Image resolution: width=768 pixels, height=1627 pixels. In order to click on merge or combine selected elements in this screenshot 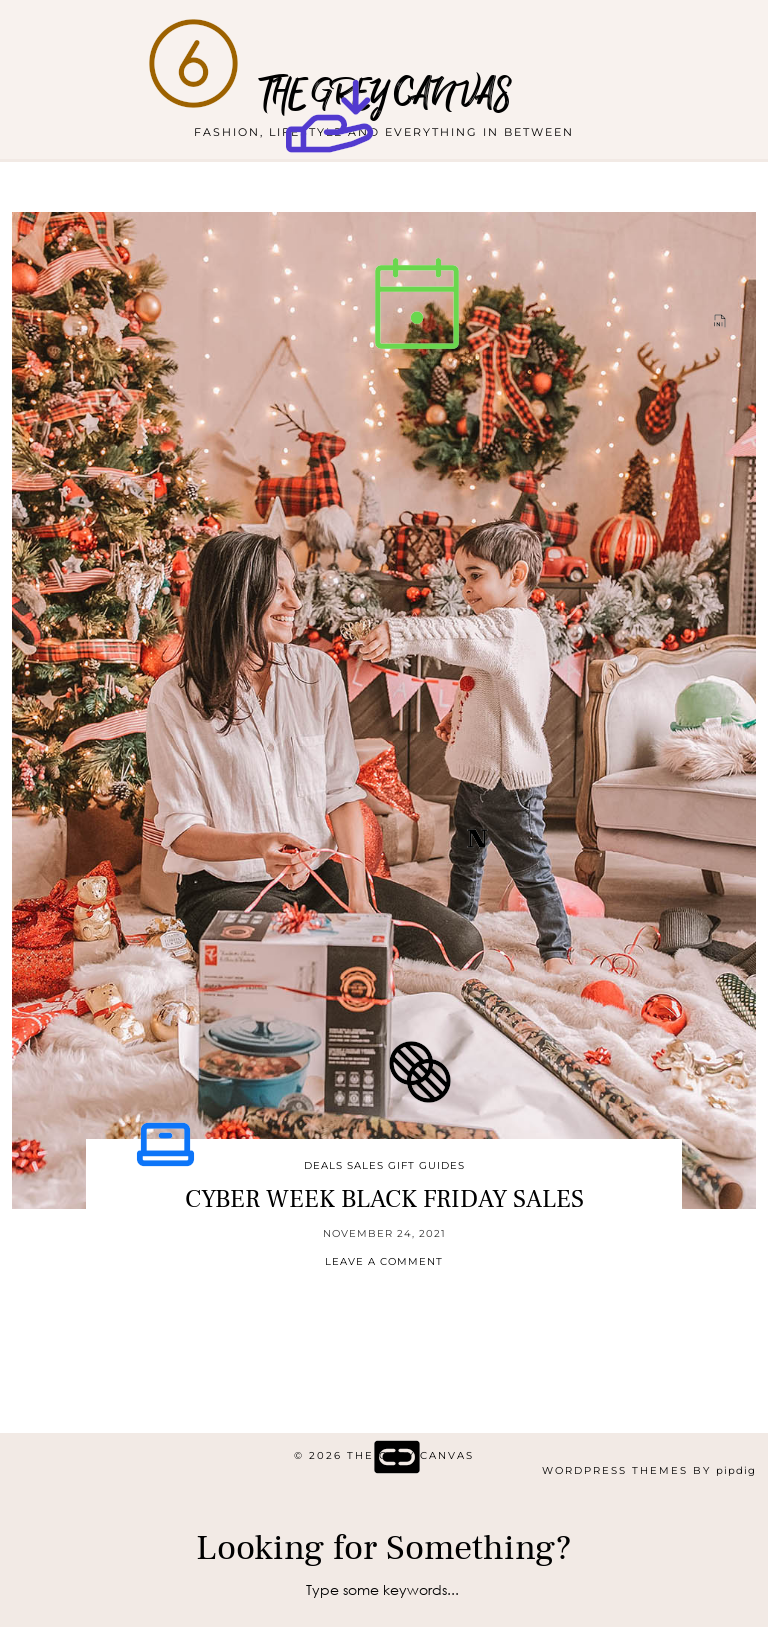, I will do `click(420, 1072)`.